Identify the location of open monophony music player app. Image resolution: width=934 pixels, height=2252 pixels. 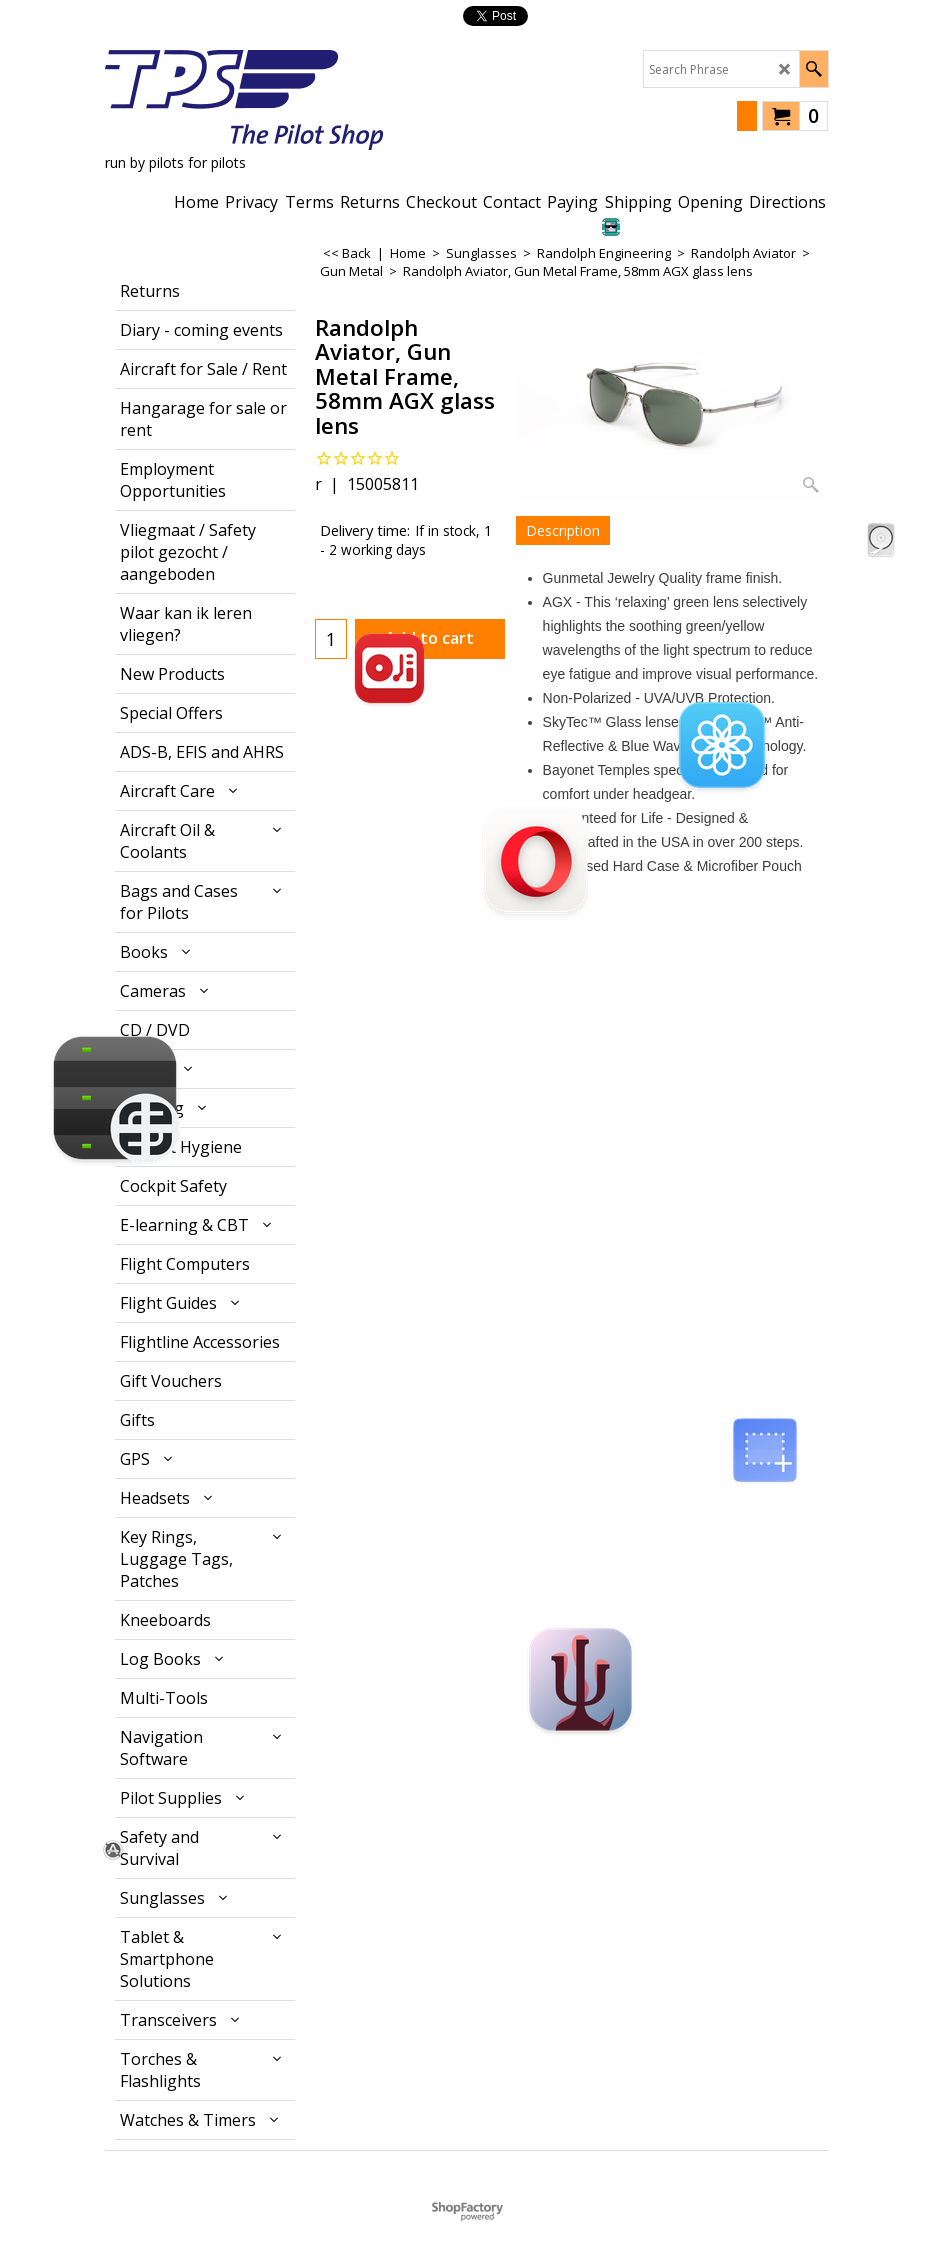
(389, 668).